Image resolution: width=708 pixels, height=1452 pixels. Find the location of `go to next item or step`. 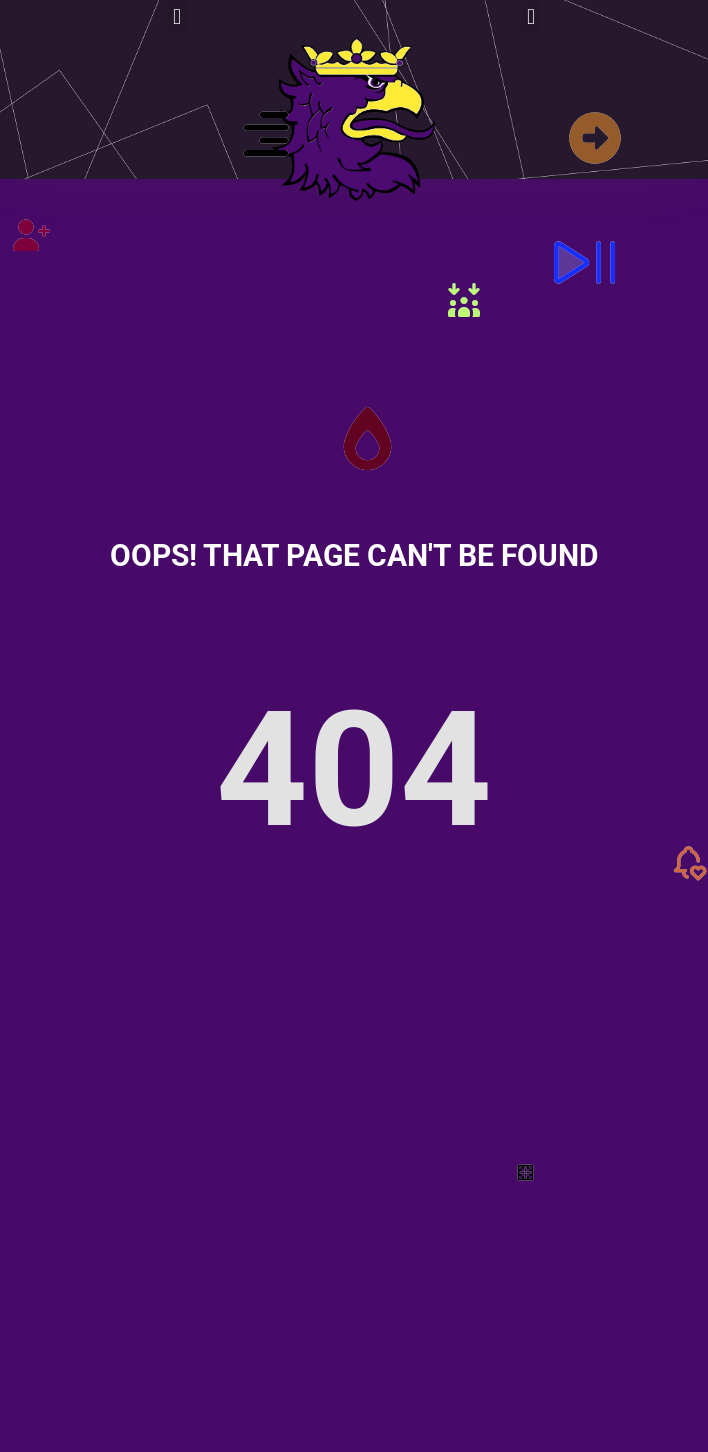

go to next item or step is located at coordinates (595, 138).